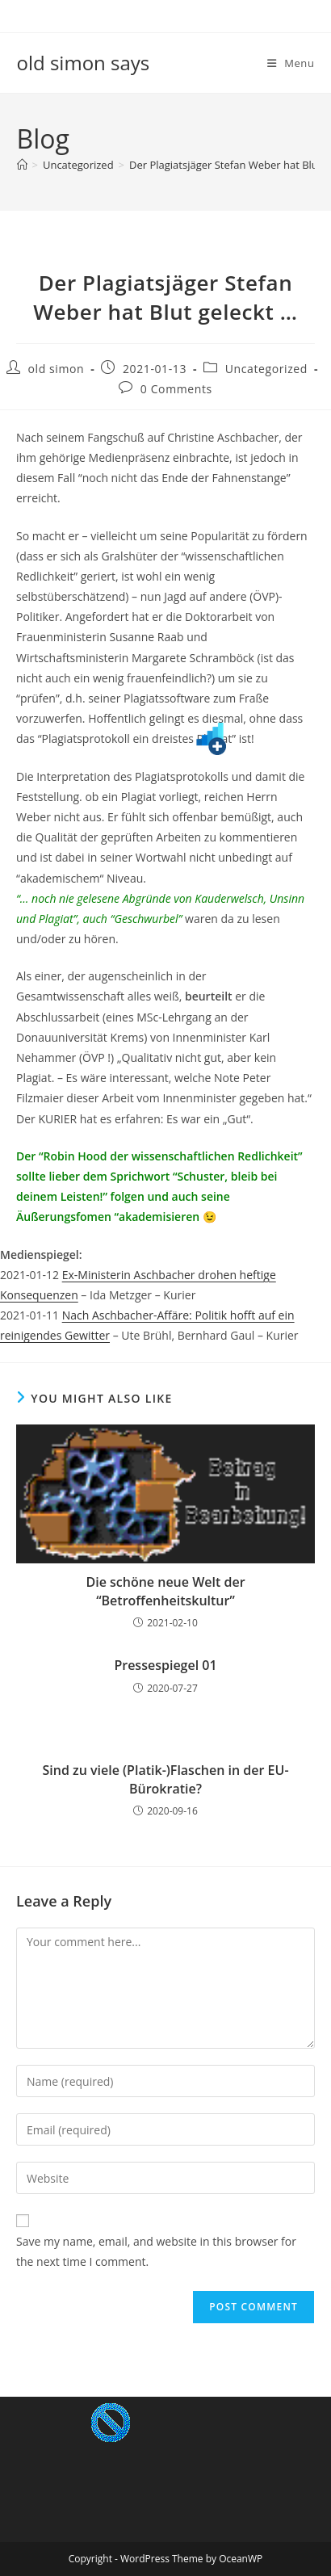 The height and width of the screenshot is (2576, 331). What do you see at coordinates (111, 2423) in the screenshot?
I see `indicates access denied or permission blocked` at bounding box center [111, 2423].